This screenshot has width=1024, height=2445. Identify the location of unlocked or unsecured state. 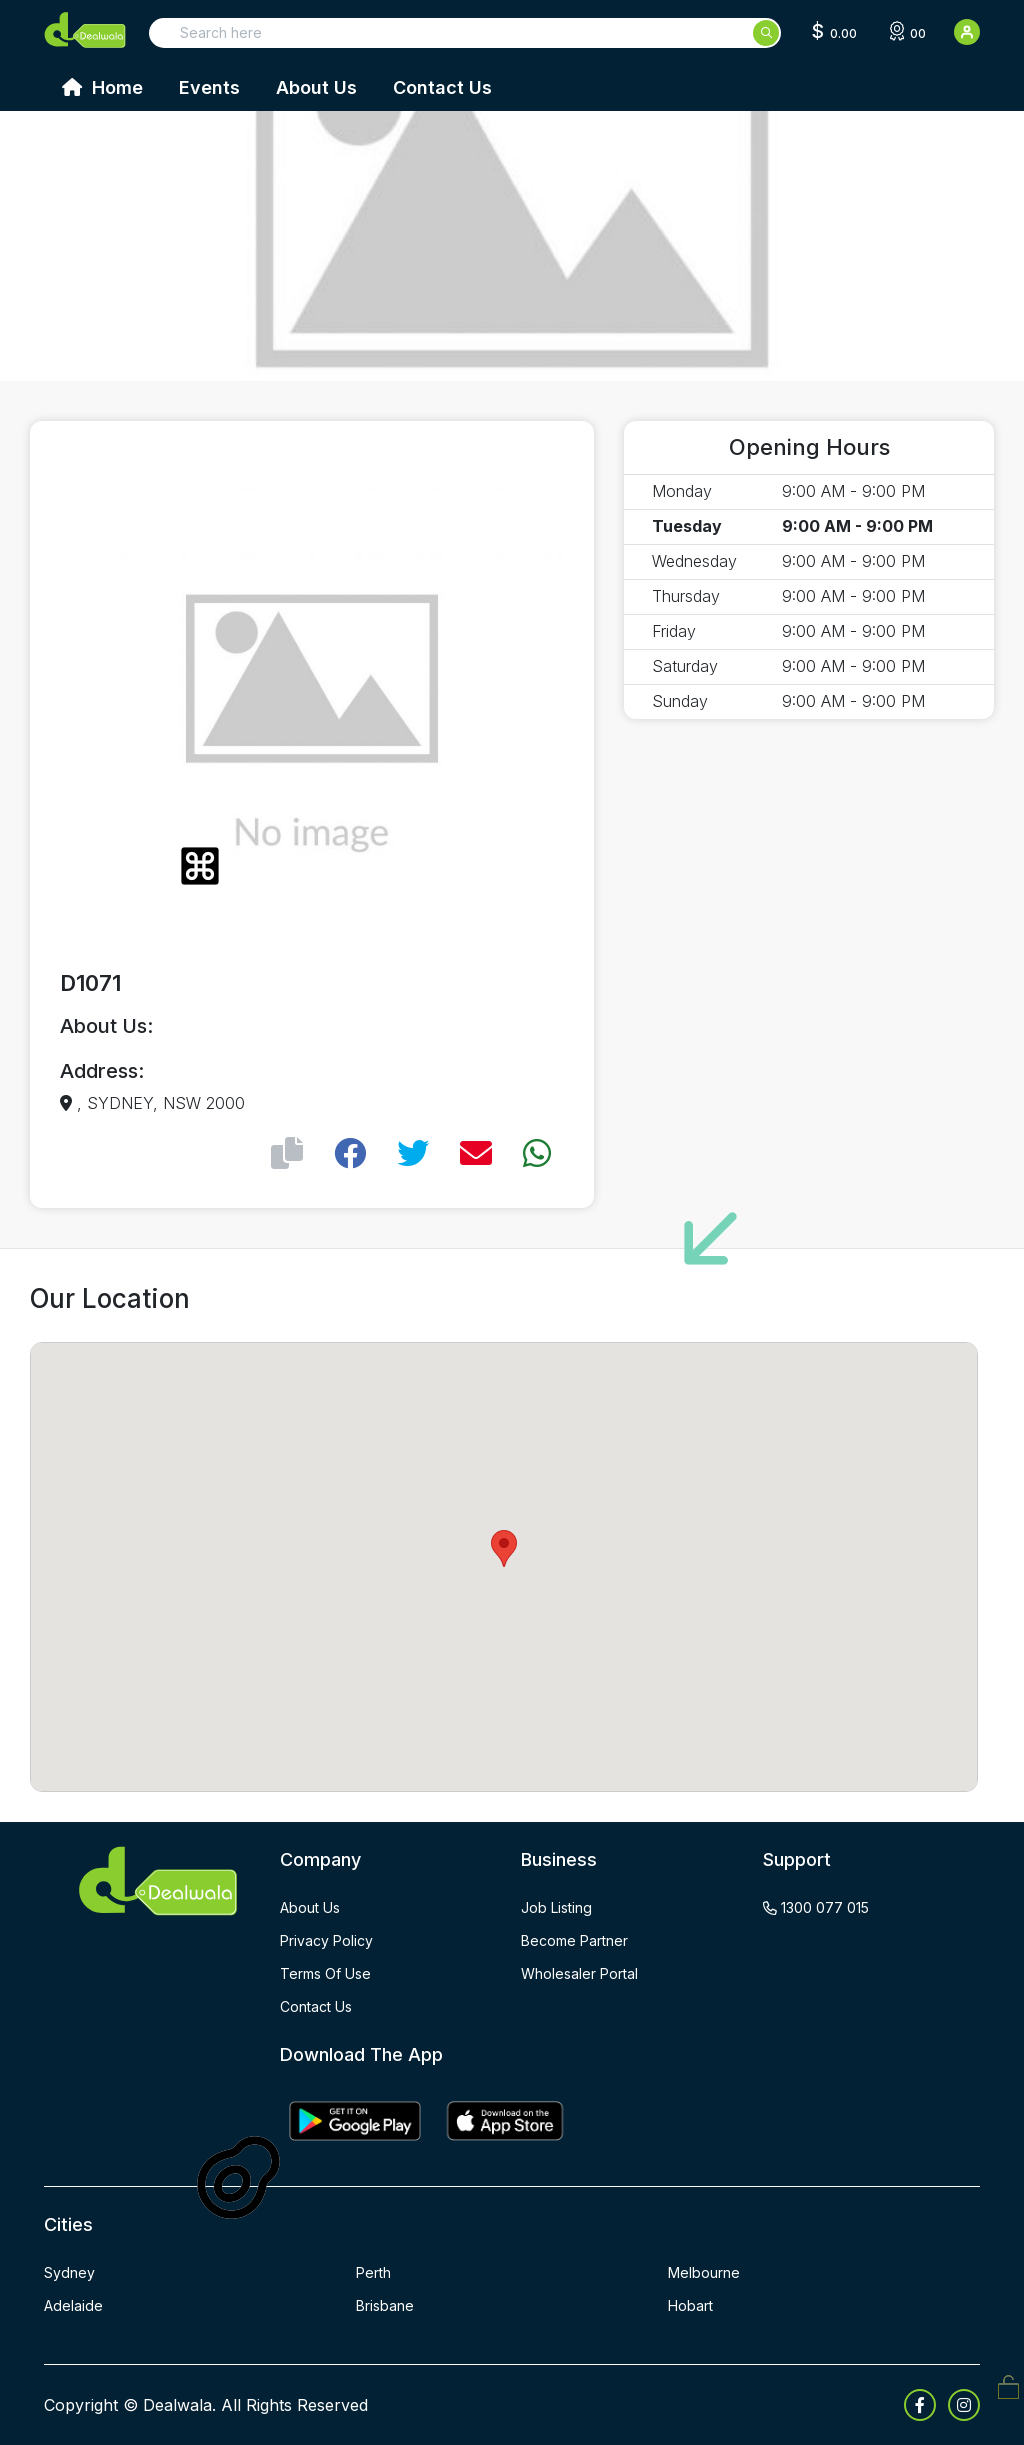
(1008, 2388).